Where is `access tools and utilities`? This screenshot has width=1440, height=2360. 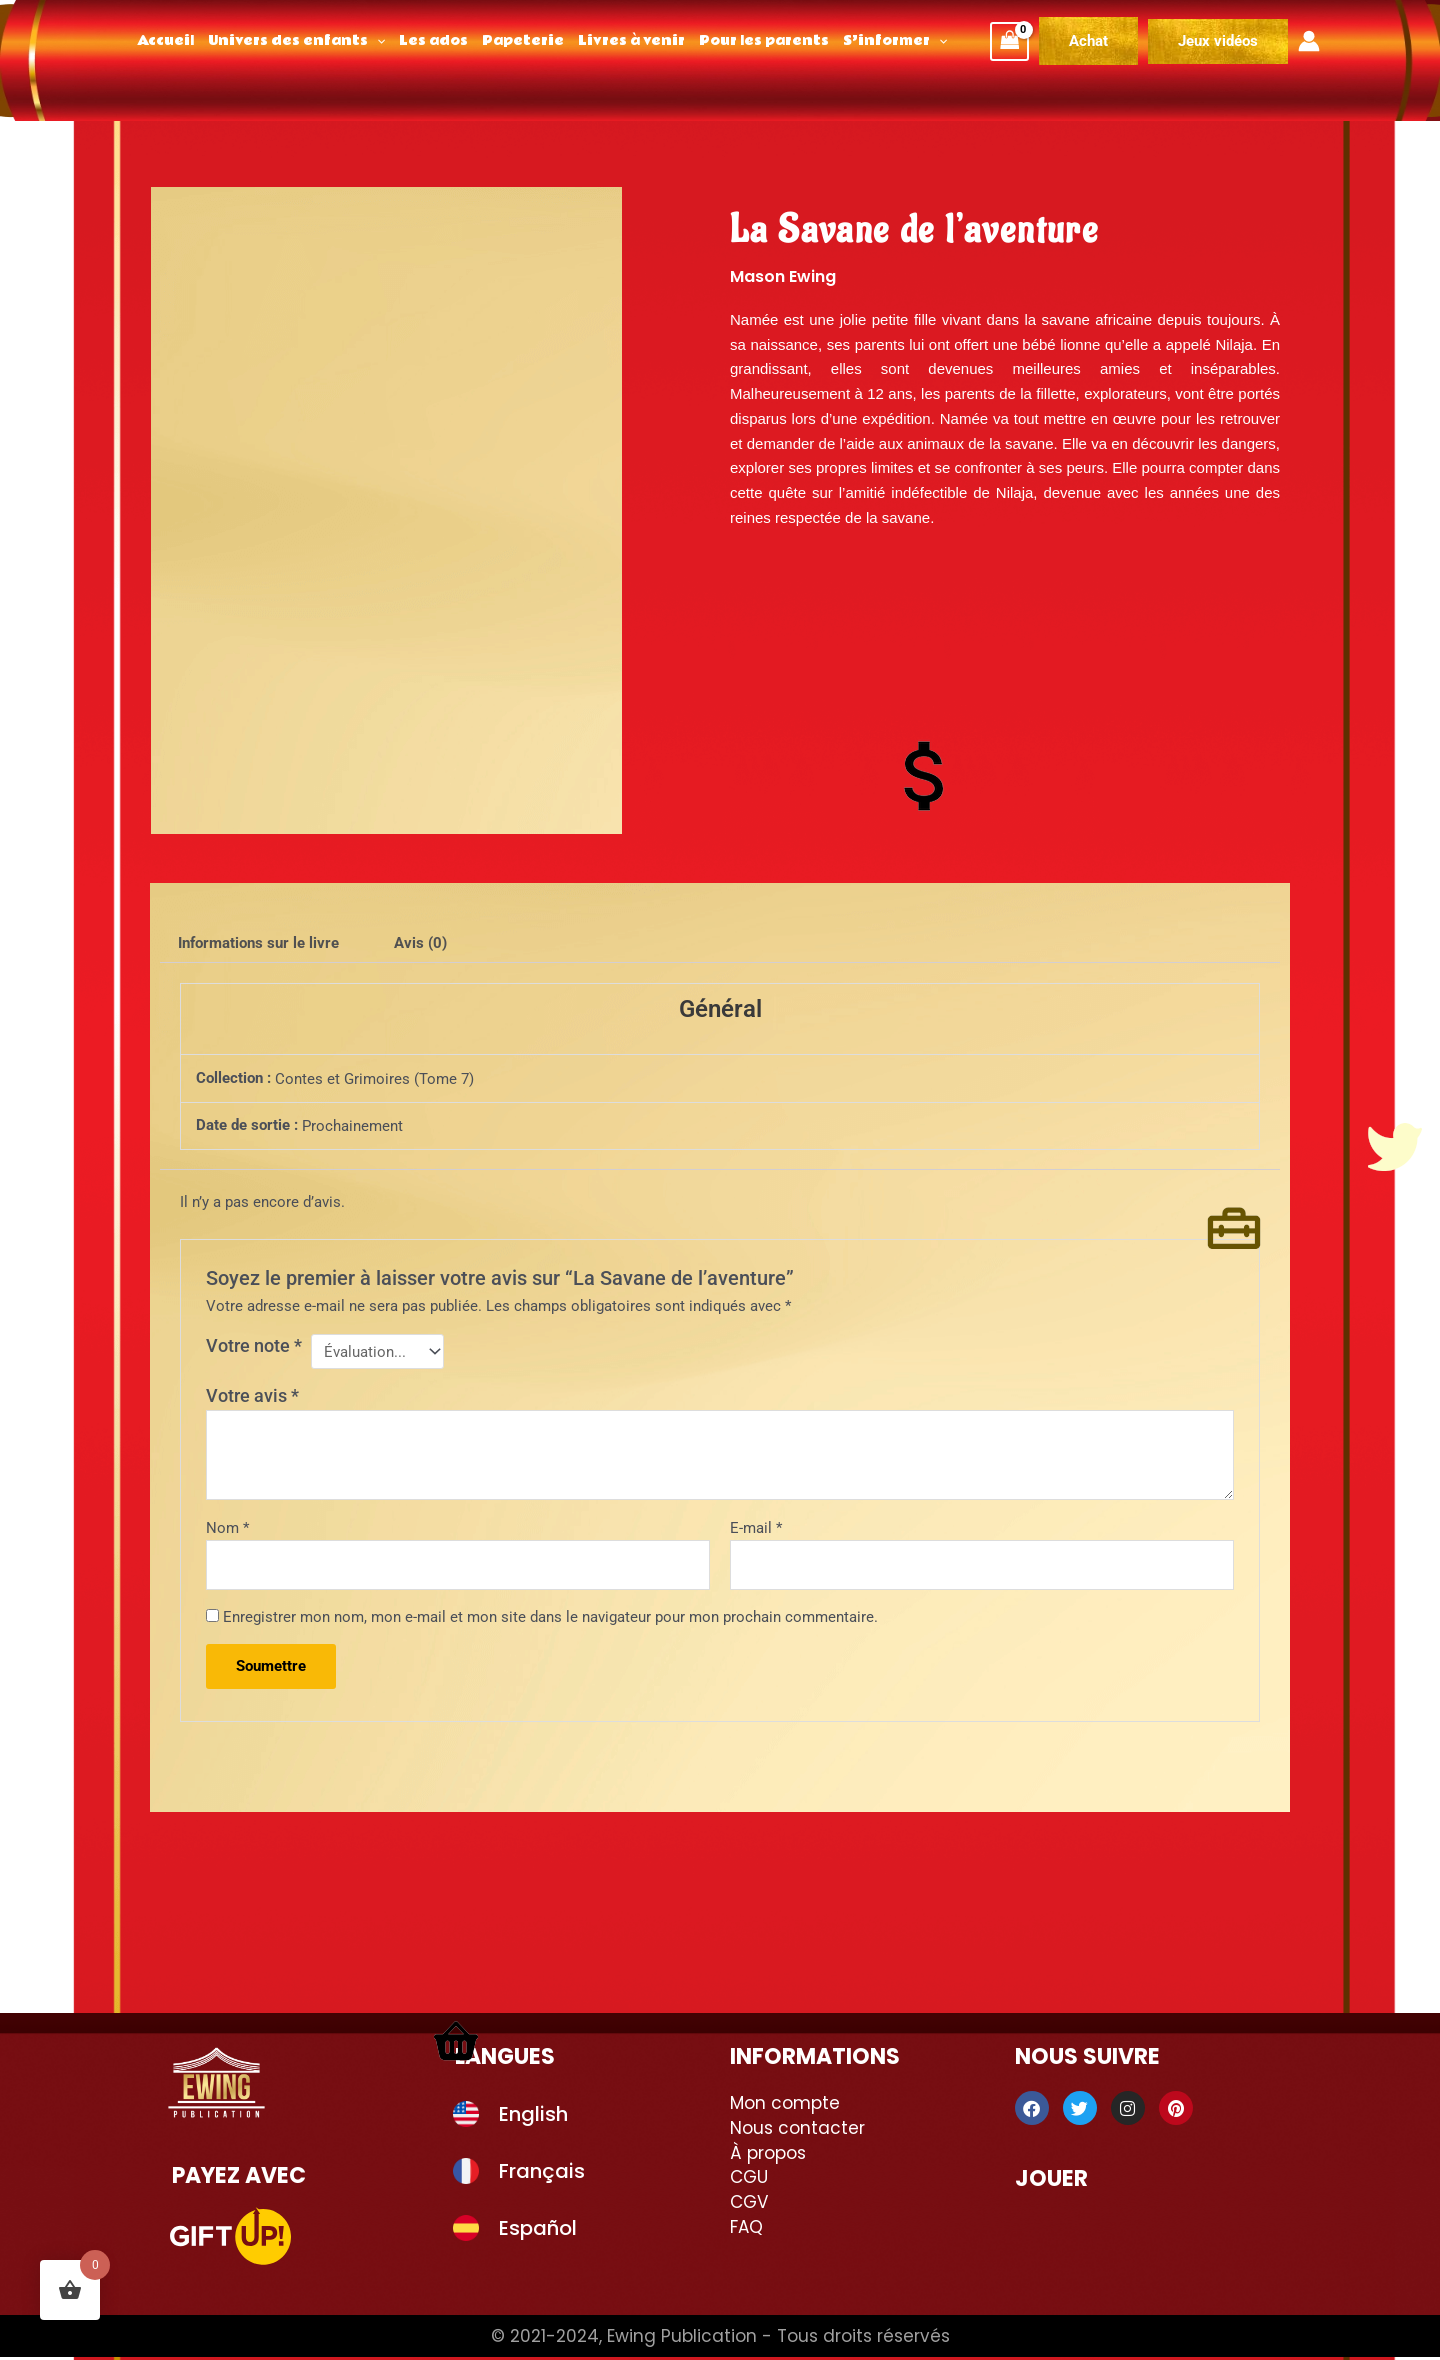
access tools and utilities is located at coordinates (1234, 1230).